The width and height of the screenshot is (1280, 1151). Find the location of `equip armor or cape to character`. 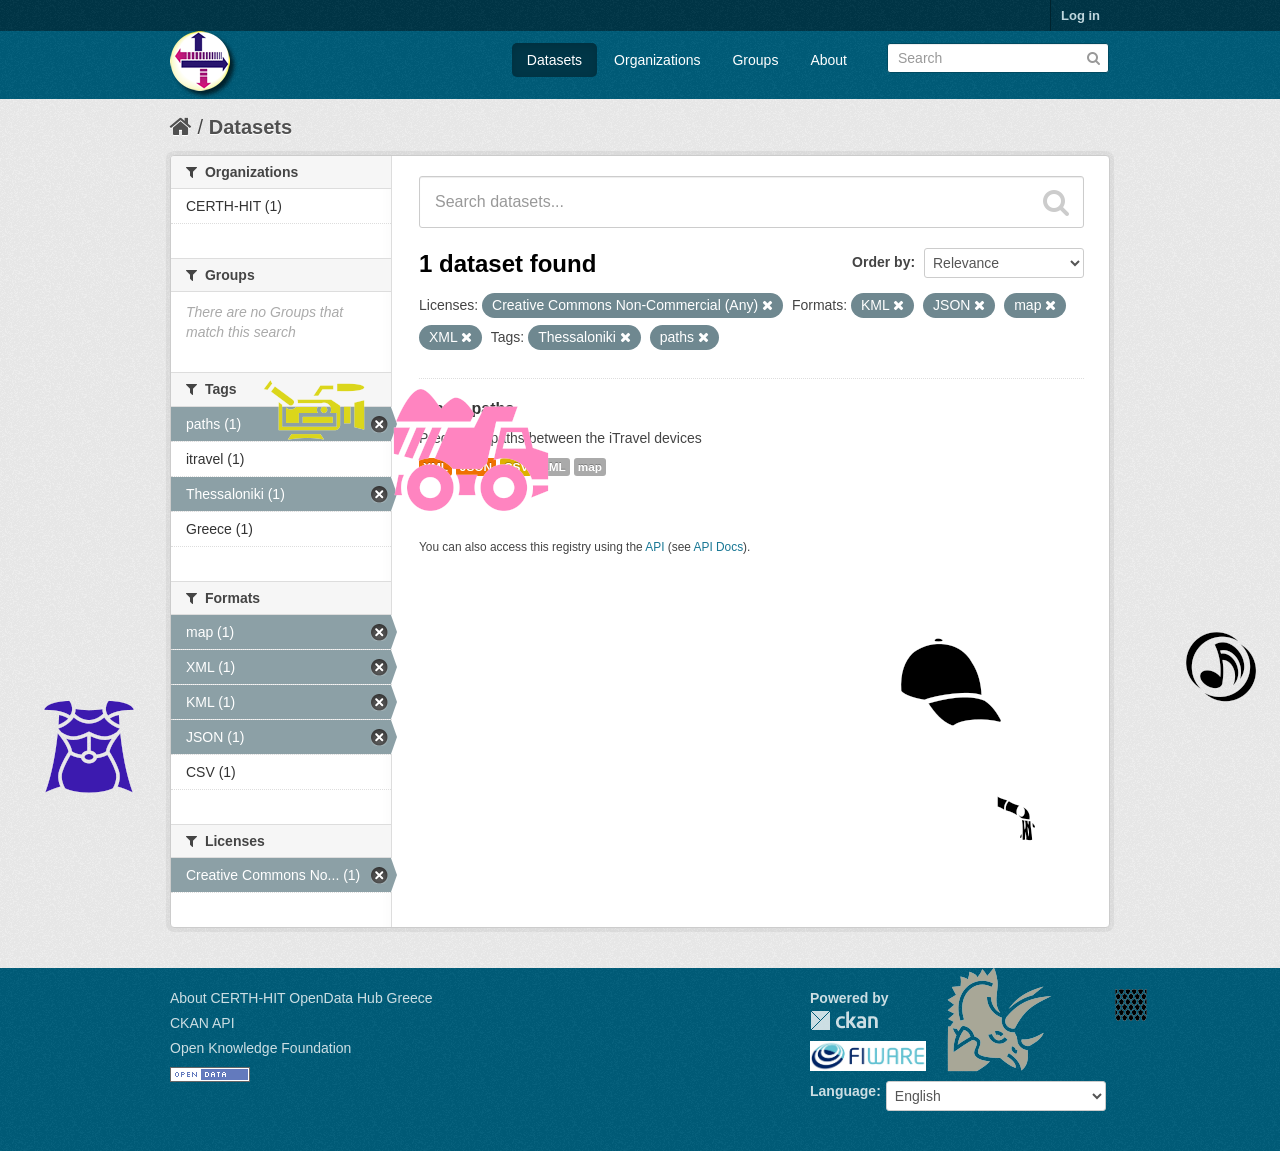

equip armor or cape to character is located at coordinates (89, 746).